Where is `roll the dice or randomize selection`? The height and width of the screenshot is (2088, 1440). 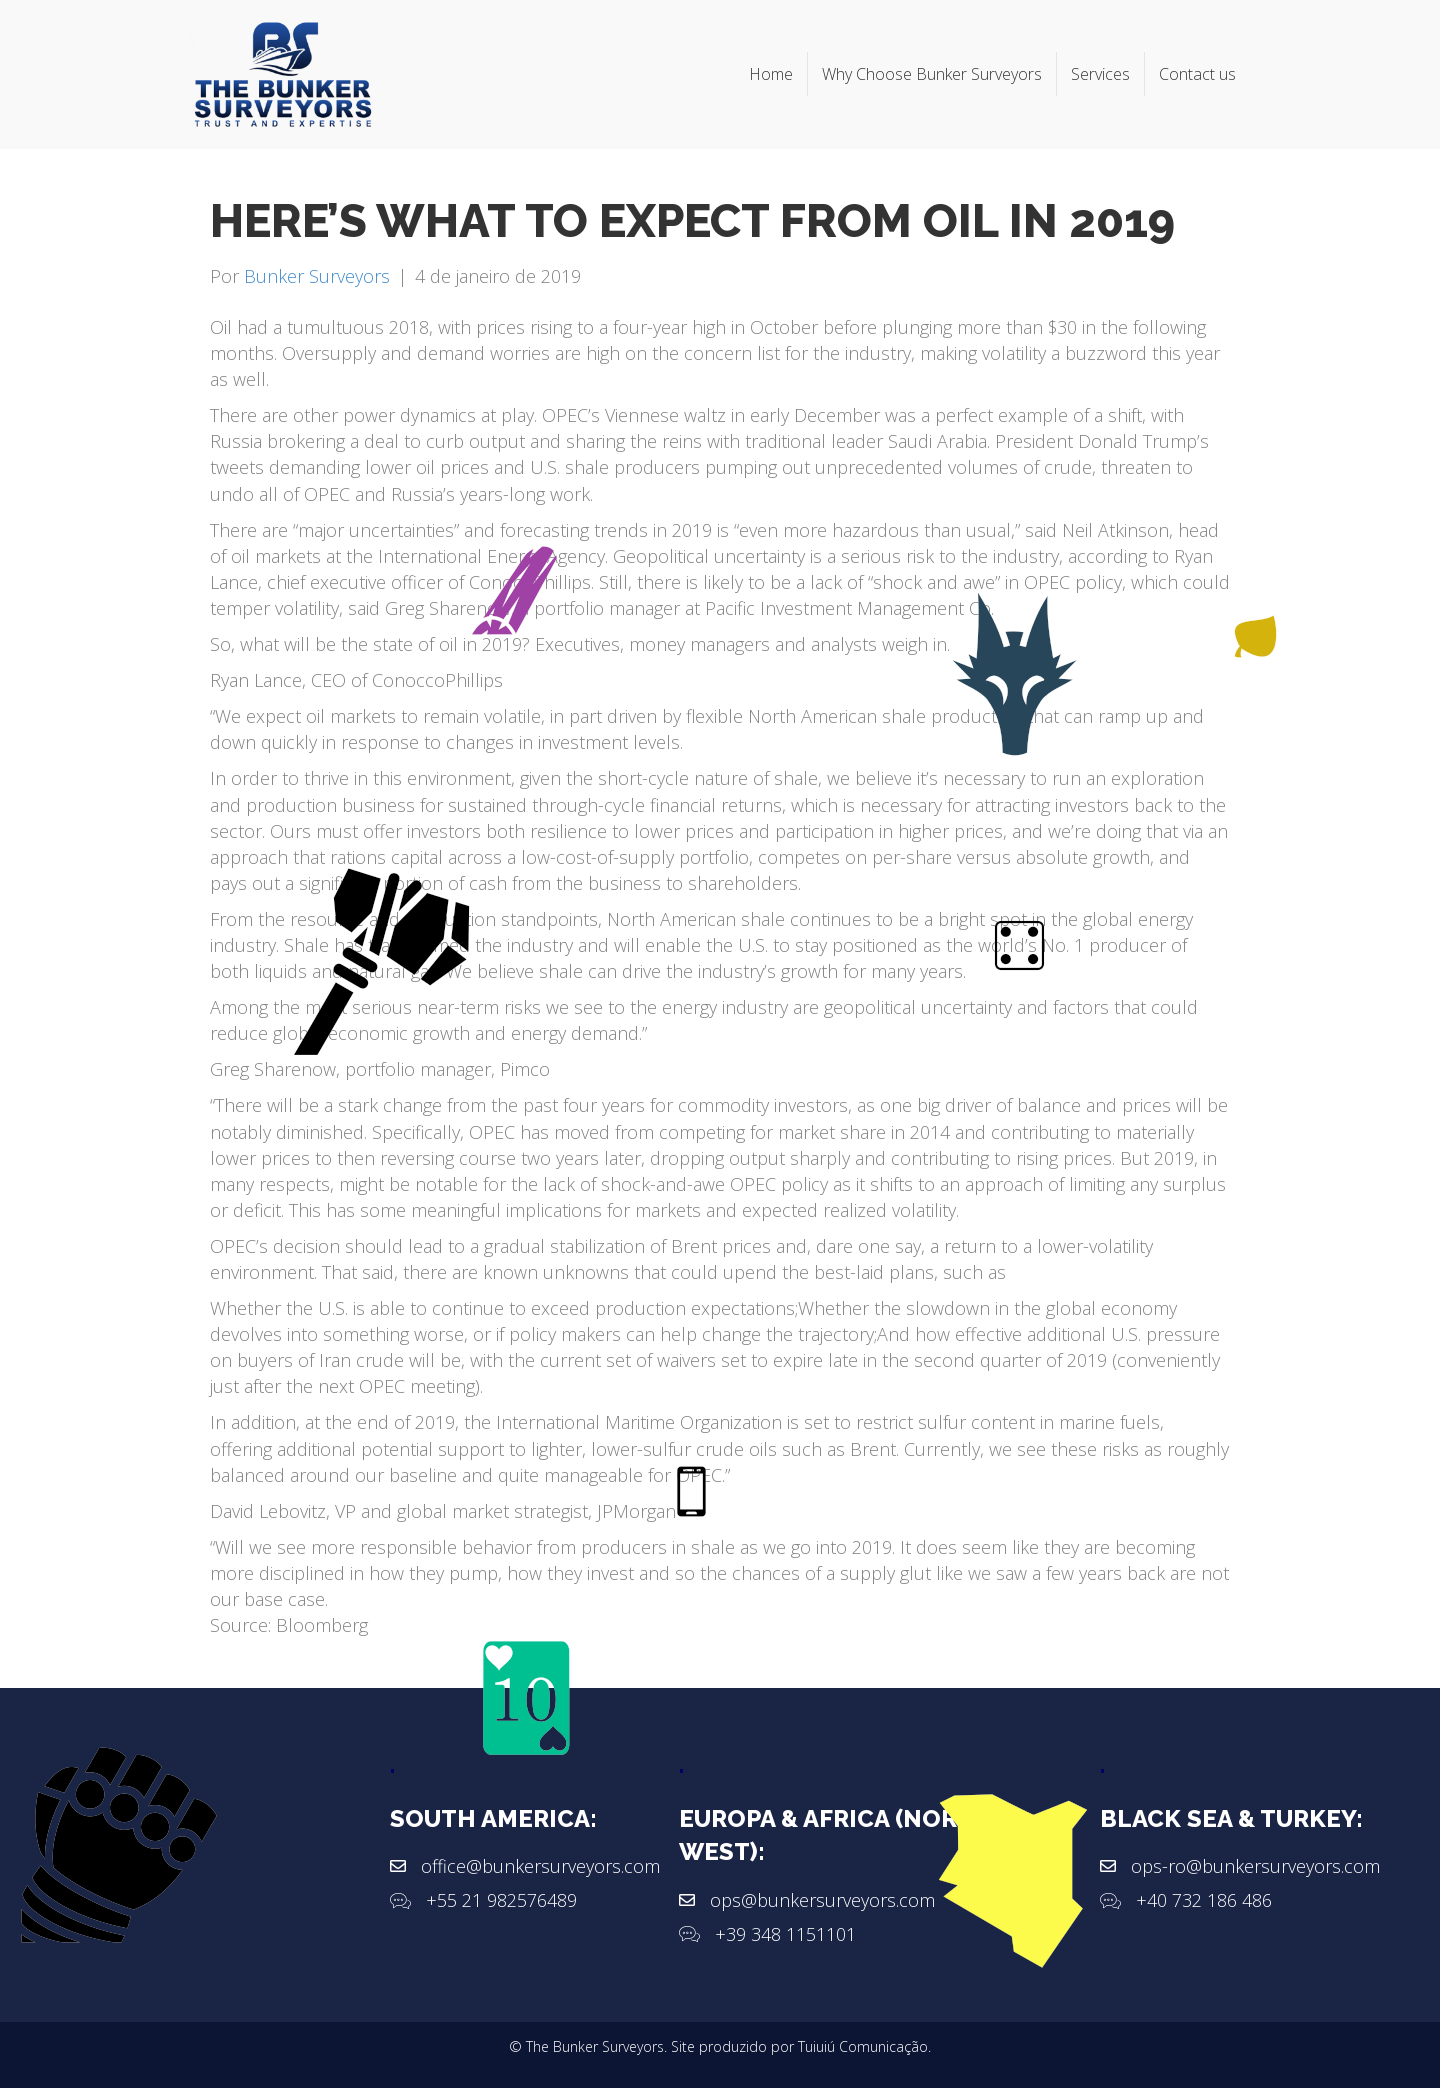 roll the dice or randomize selection is located at coordinates (1019, 945).